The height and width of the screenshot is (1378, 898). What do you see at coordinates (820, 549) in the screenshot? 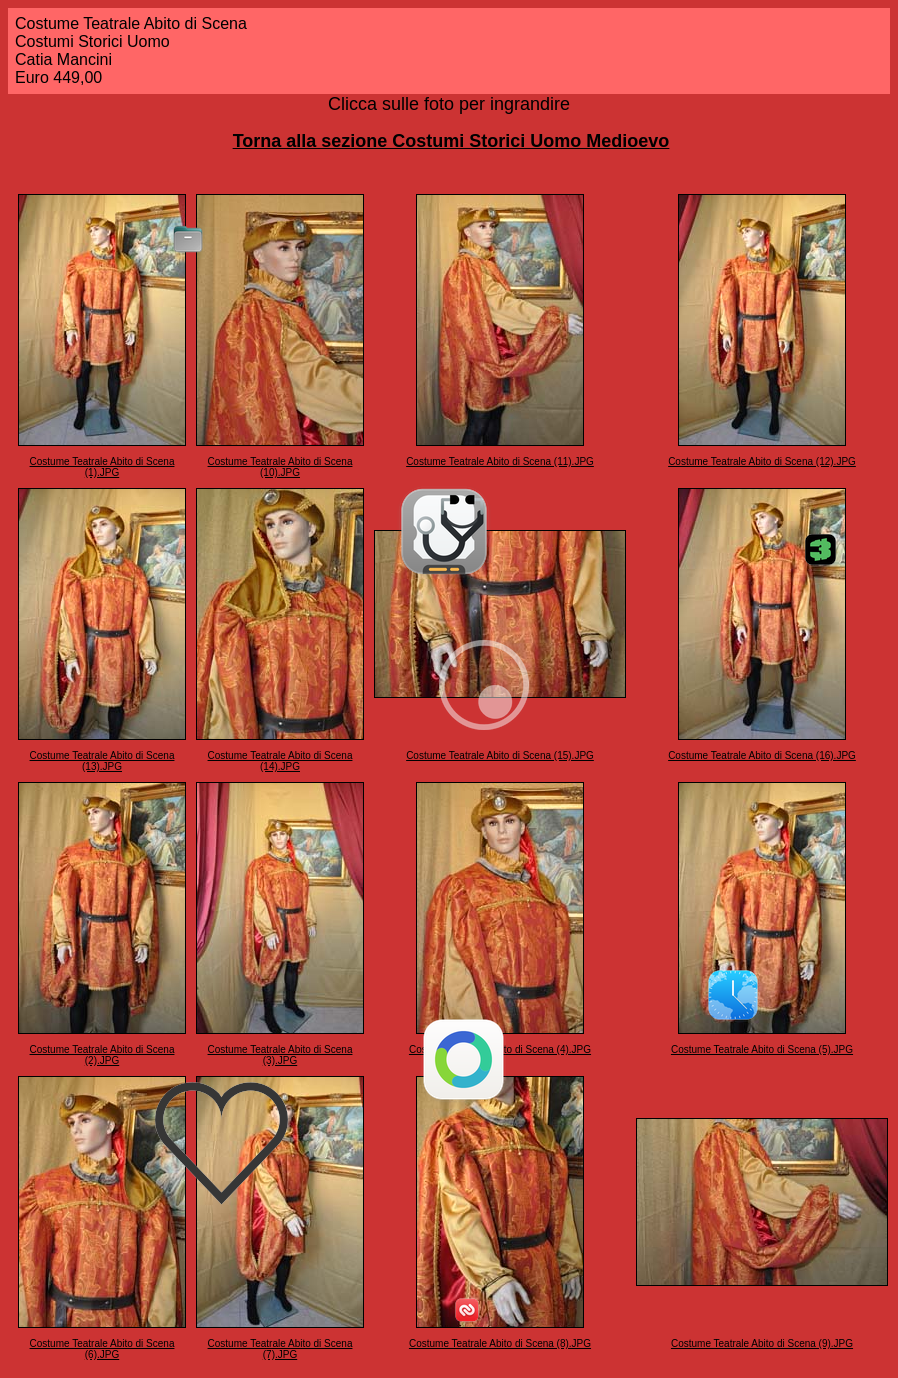
I see `launch payday 3 game` at bounding box center [820, 549].